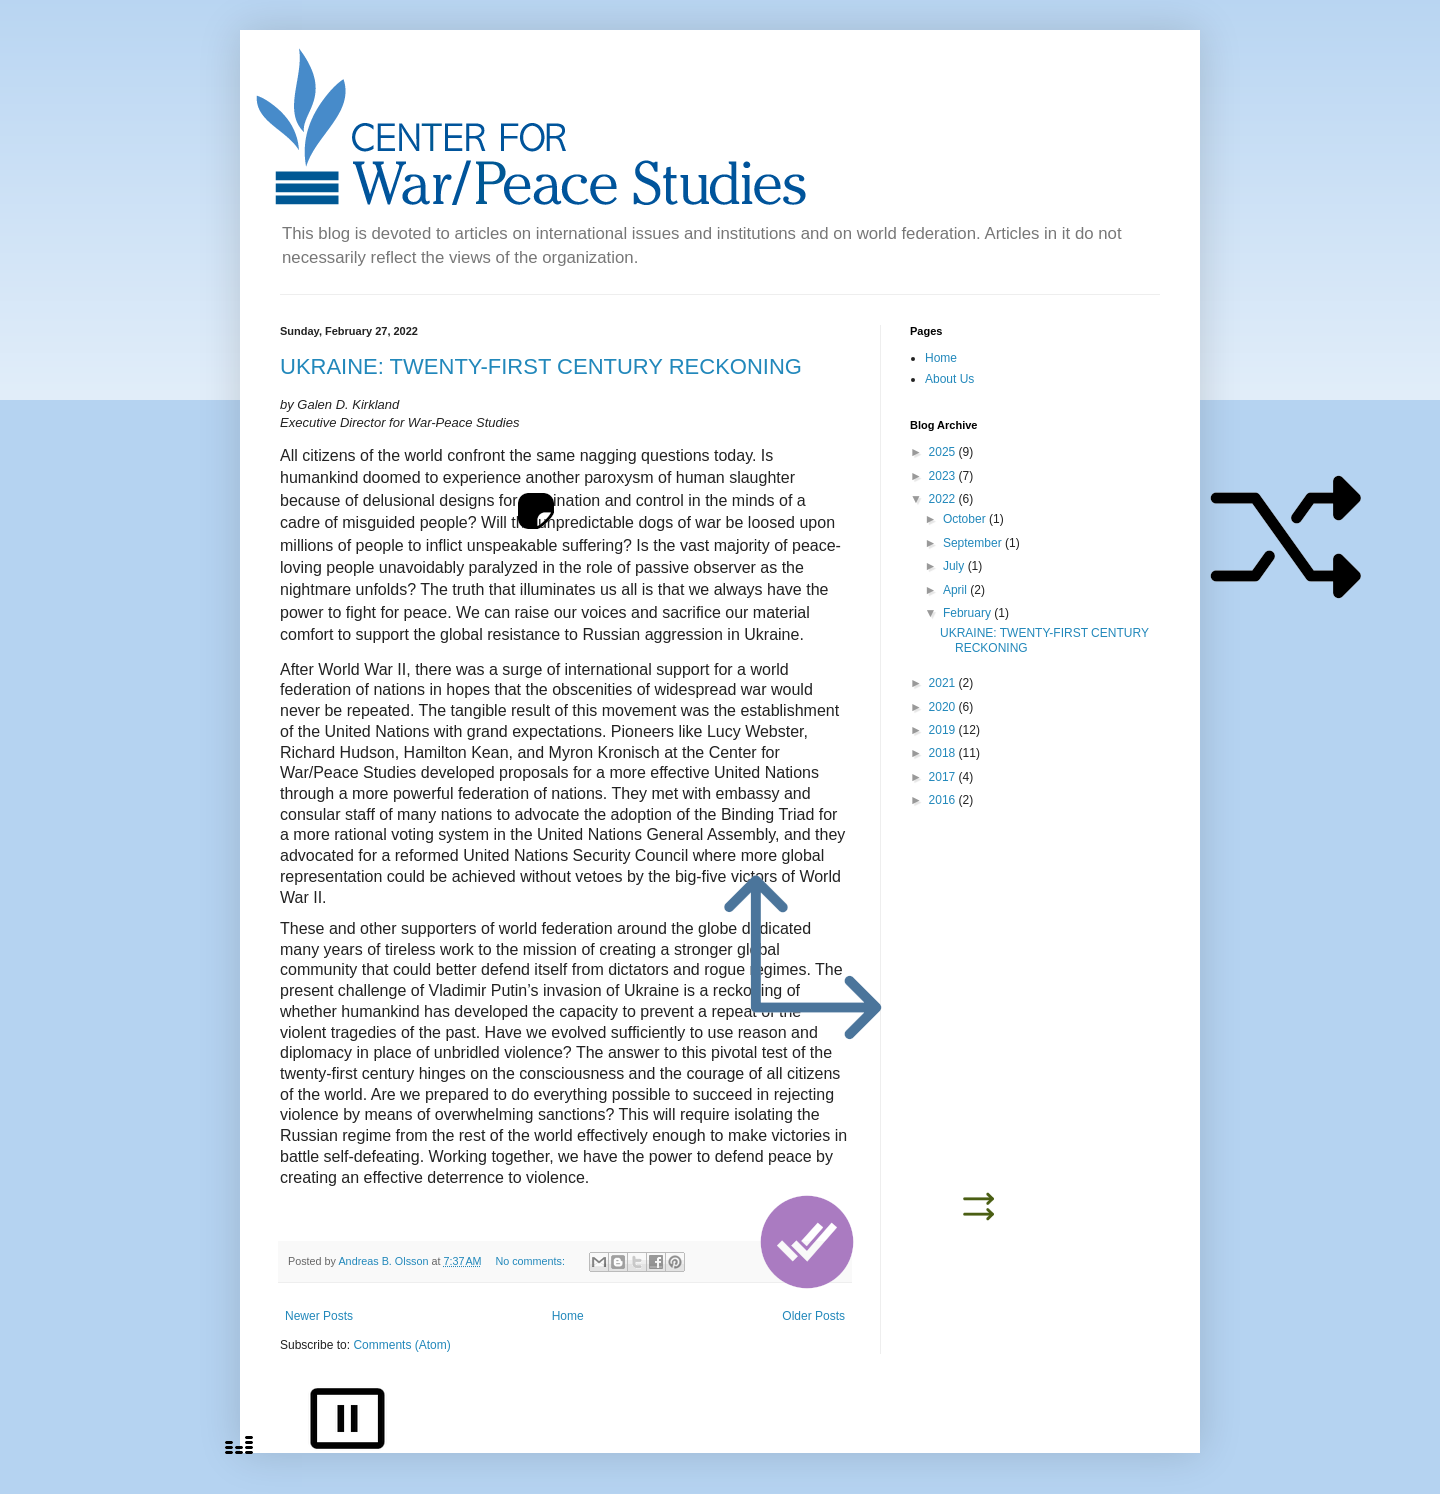 This screenshot has height=1494, width=1440. What do you see at coordinates (796, 954) in the screenshot?
I see `vector path or directional control point` at bounding box center [796, 954].